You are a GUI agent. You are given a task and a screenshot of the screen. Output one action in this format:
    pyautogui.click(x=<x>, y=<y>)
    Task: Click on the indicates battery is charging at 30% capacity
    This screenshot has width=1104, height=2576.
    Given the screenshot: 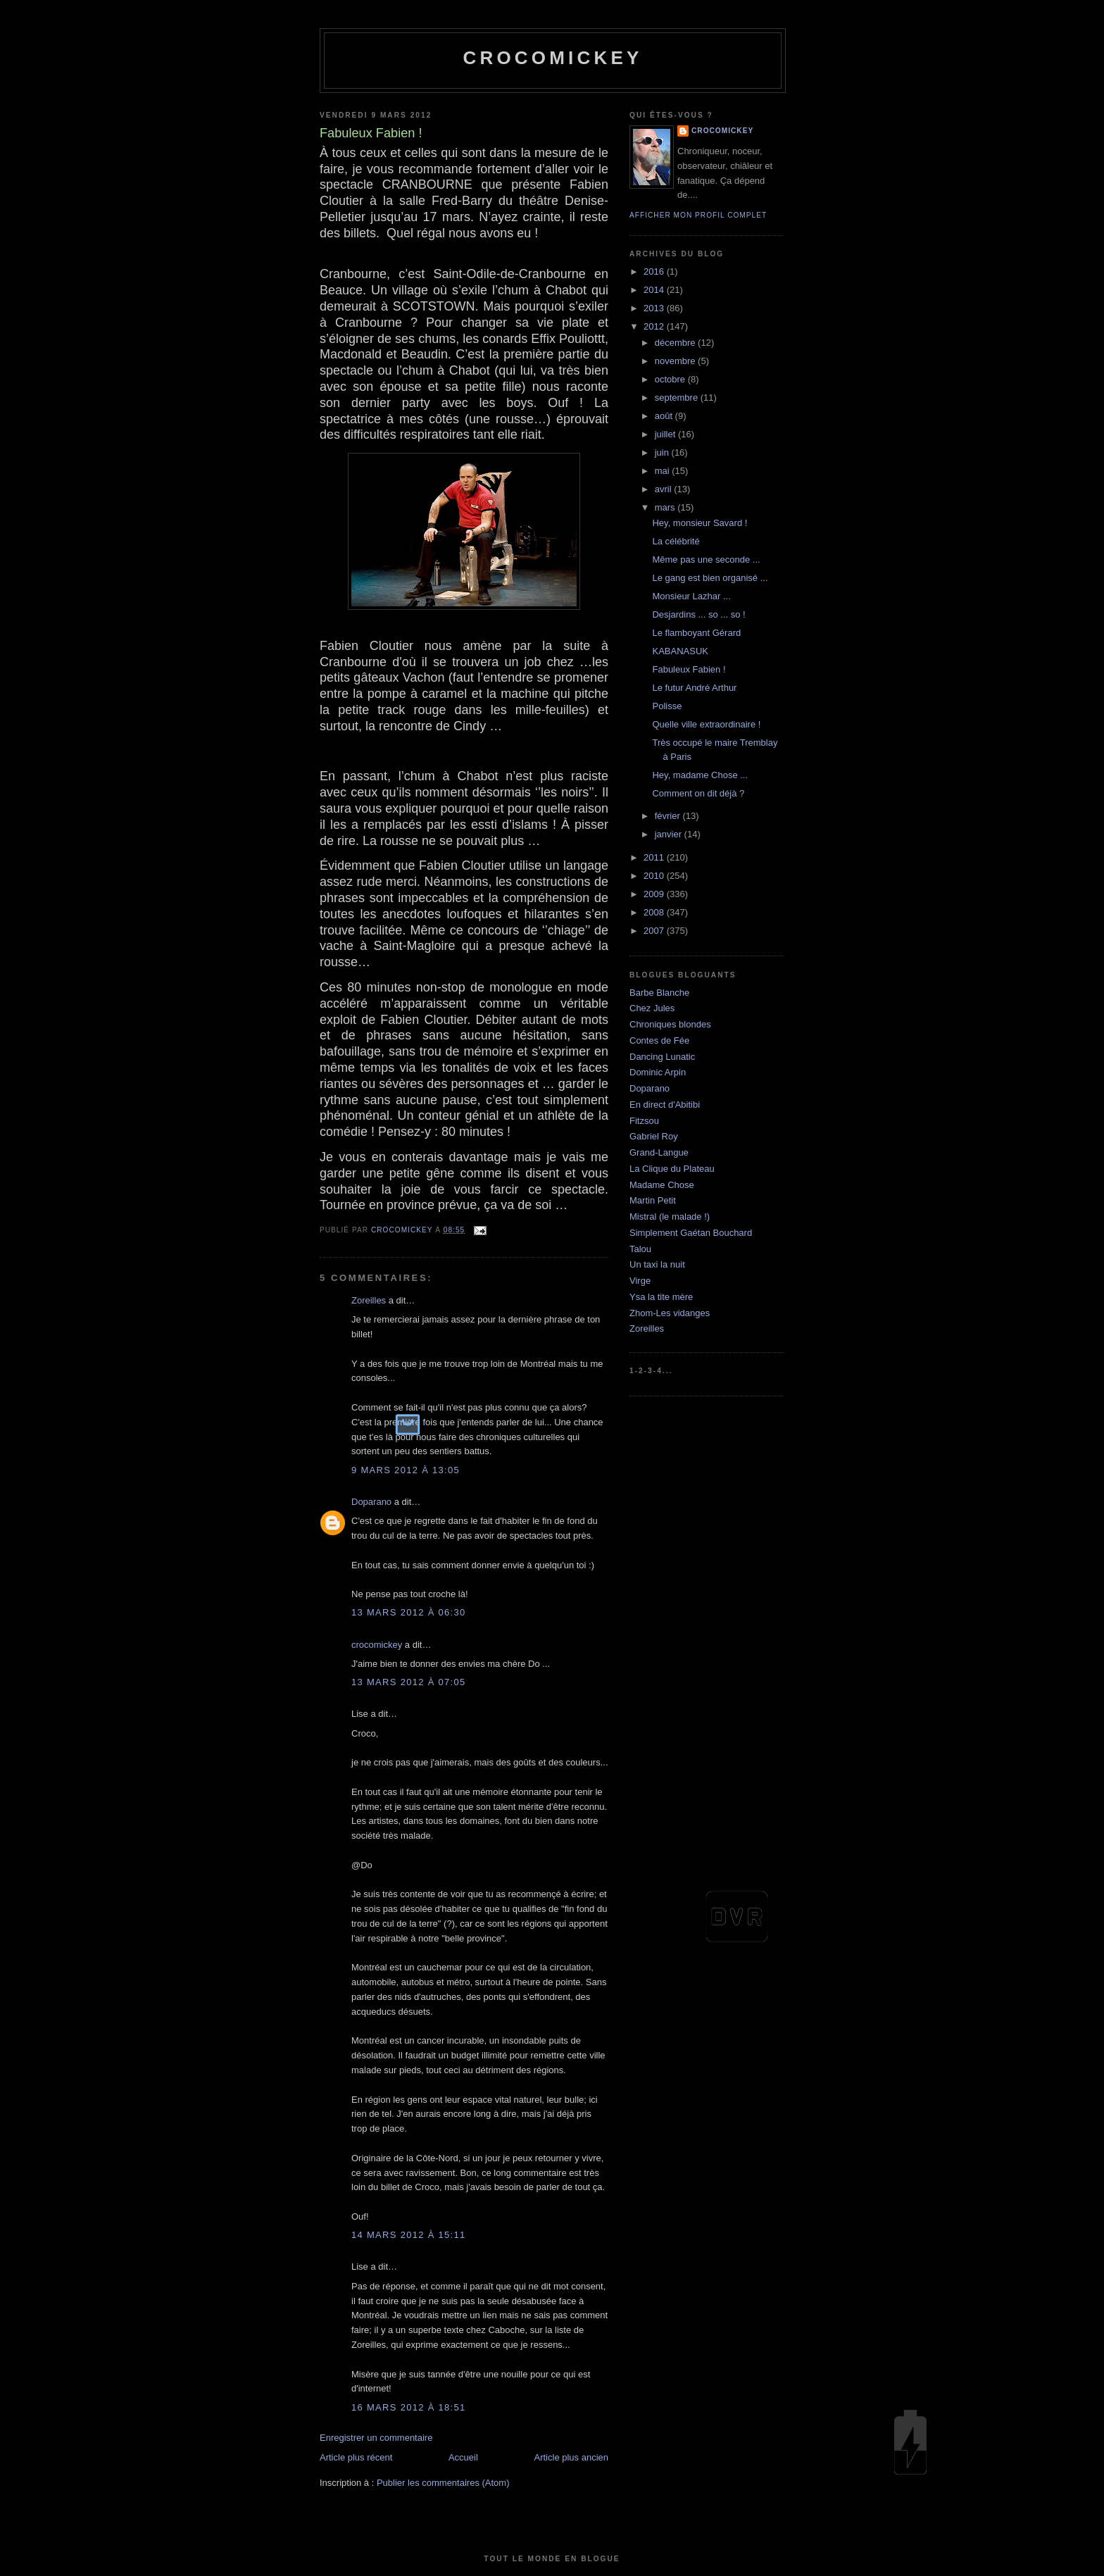 What is the action you would take?
    pyautogui.click(x=910, y=2442)
    